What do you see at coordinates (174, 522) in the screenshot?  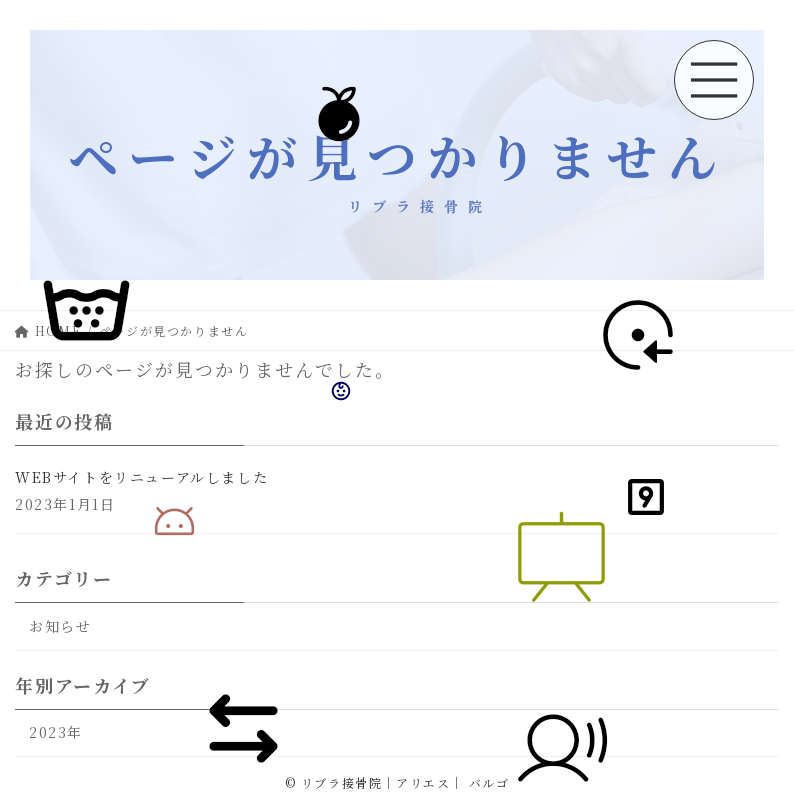 I see `android operating system indicator` at bounding box center [174, 522].